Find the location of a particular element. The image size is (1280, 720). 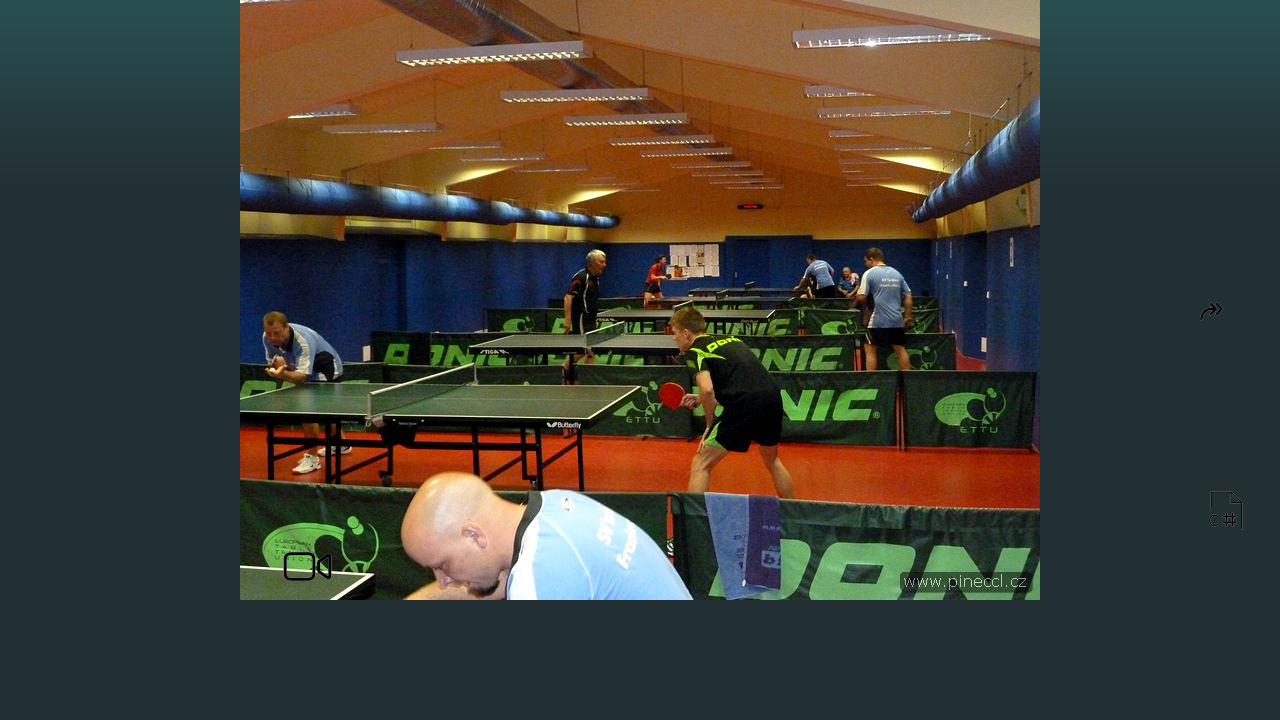

start a video call is located at coordinates (307, 566).